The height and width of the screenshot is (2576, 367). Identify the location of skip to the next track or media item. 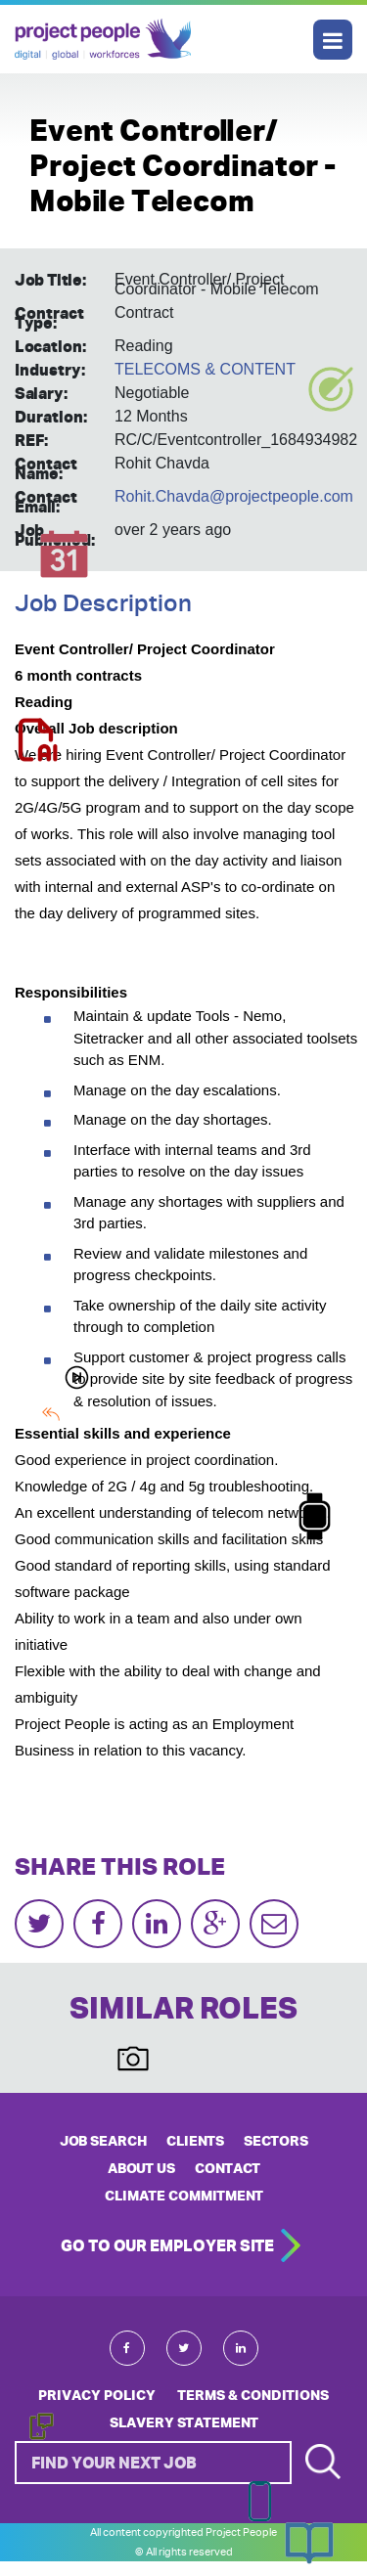
(76, 1377).